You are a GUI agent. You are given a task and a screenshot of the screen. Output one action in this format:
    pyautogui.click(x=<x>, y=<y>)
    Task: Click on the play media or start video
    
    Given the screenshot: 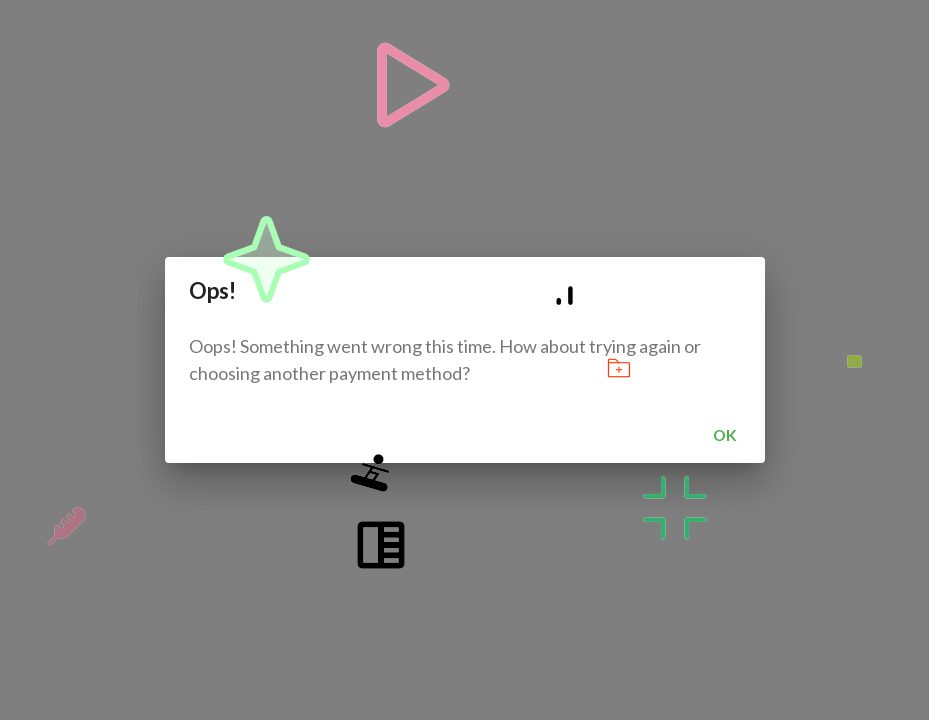 What is the action you would take?
    pyautogui.click(x=404, y=85)
    